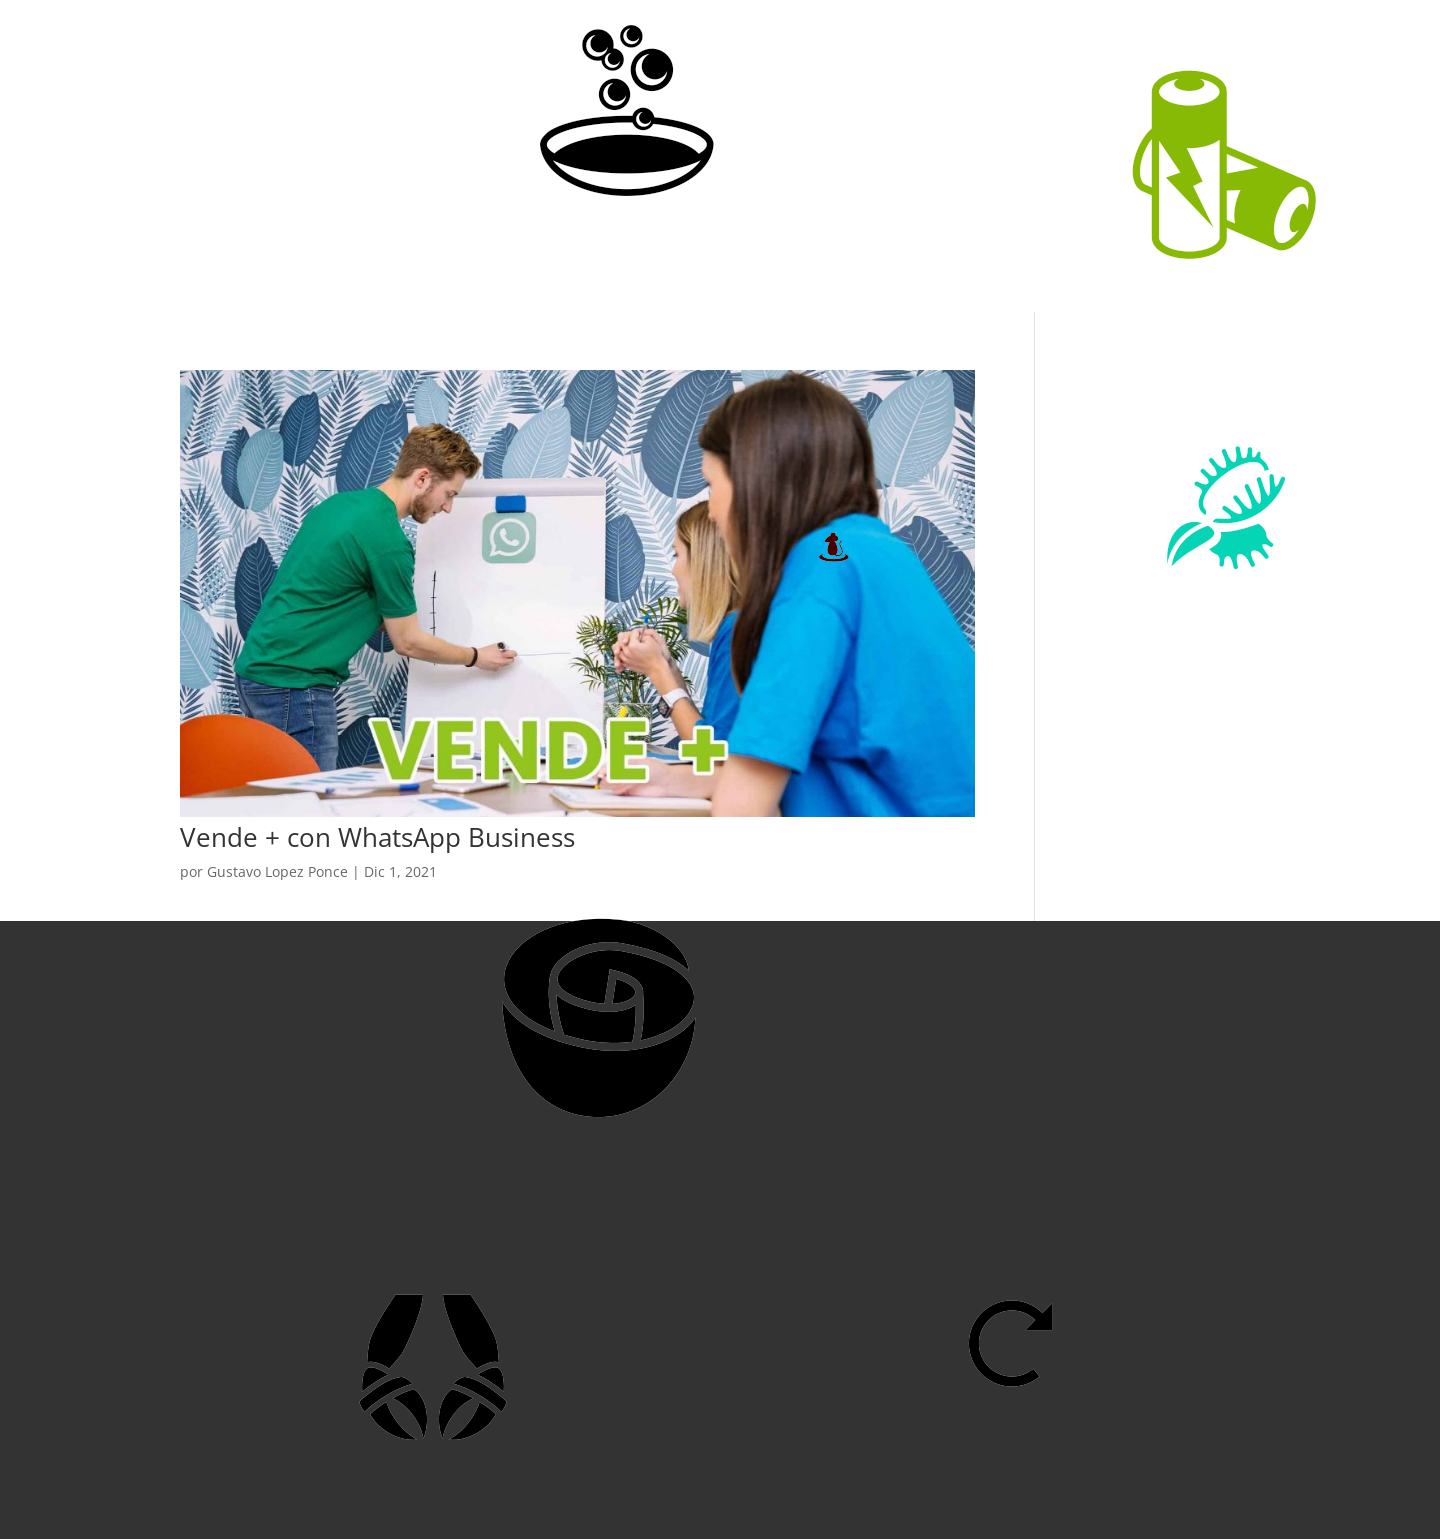  I want to click on indicates a blooming or growth animation effect, so click(597, 1016).